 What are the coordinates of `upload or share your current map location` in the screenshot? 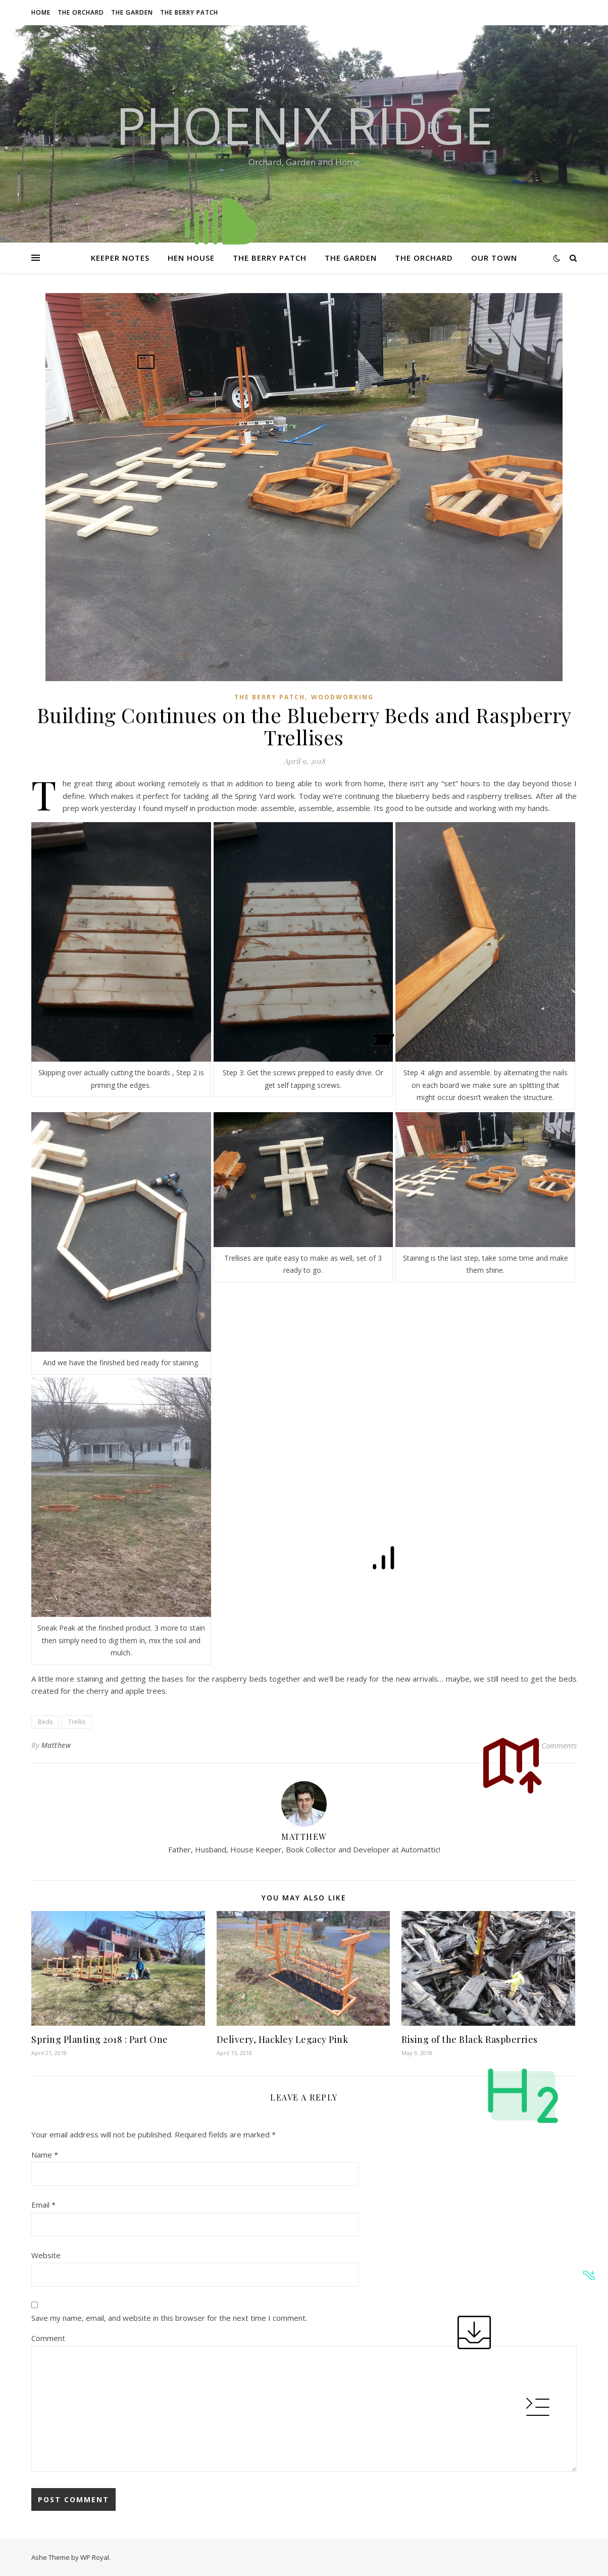 It's located at (511, 1763).